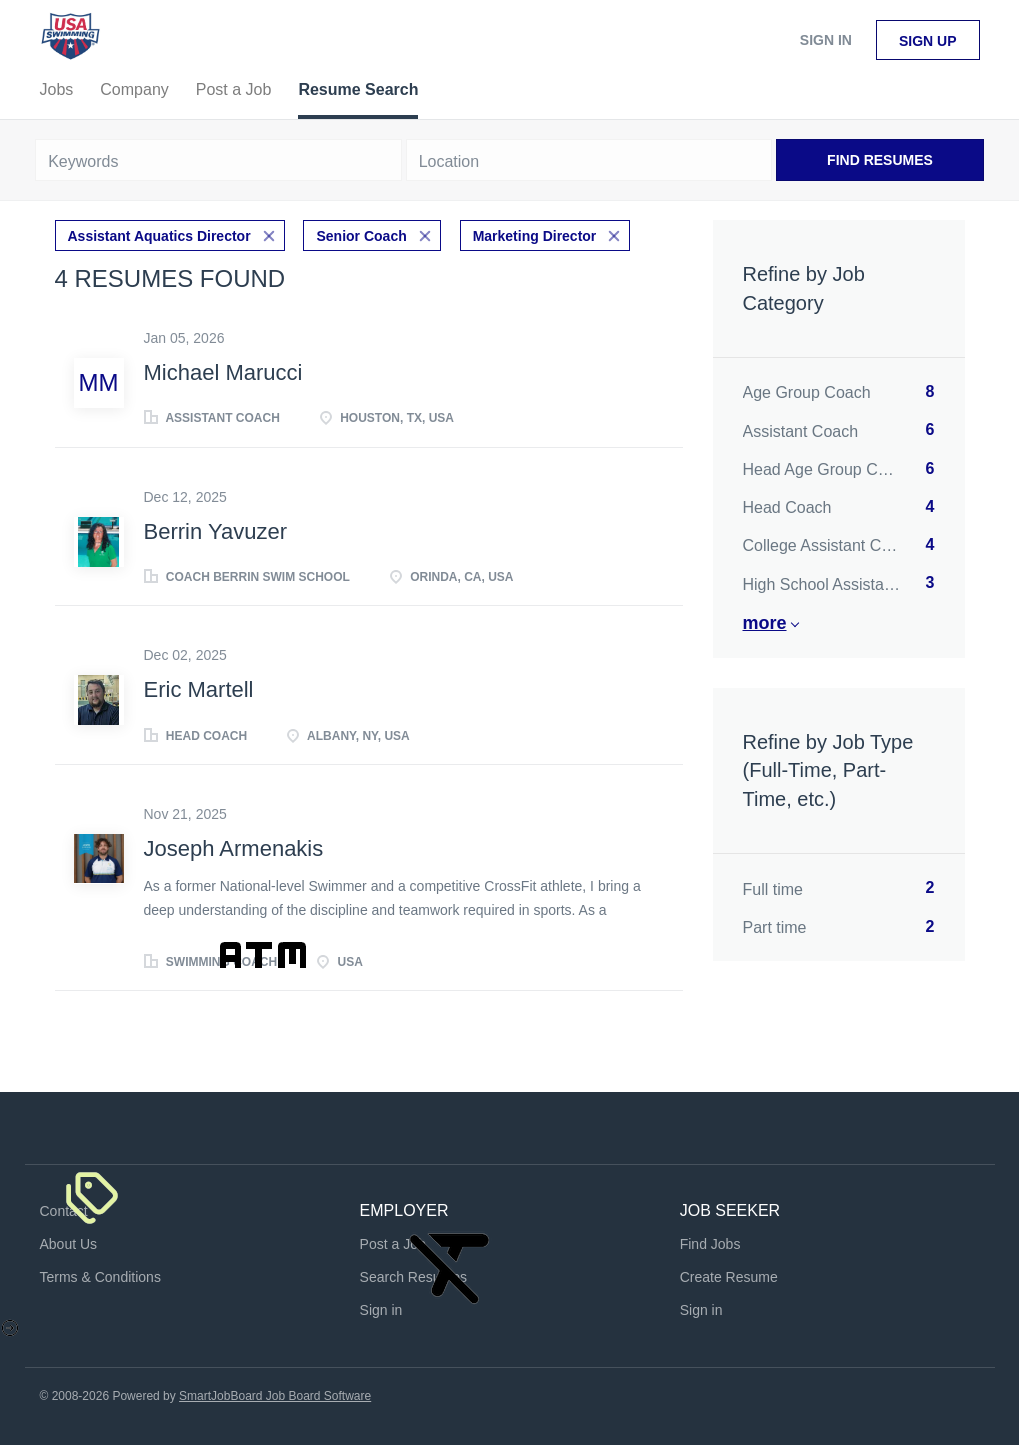 The width and height of the screenshot is (1019, 1445). What do you see at coordinates (263, 955) in the screenshot?
I see `locate nearby ATM machines` at bounding box center [263, 955].